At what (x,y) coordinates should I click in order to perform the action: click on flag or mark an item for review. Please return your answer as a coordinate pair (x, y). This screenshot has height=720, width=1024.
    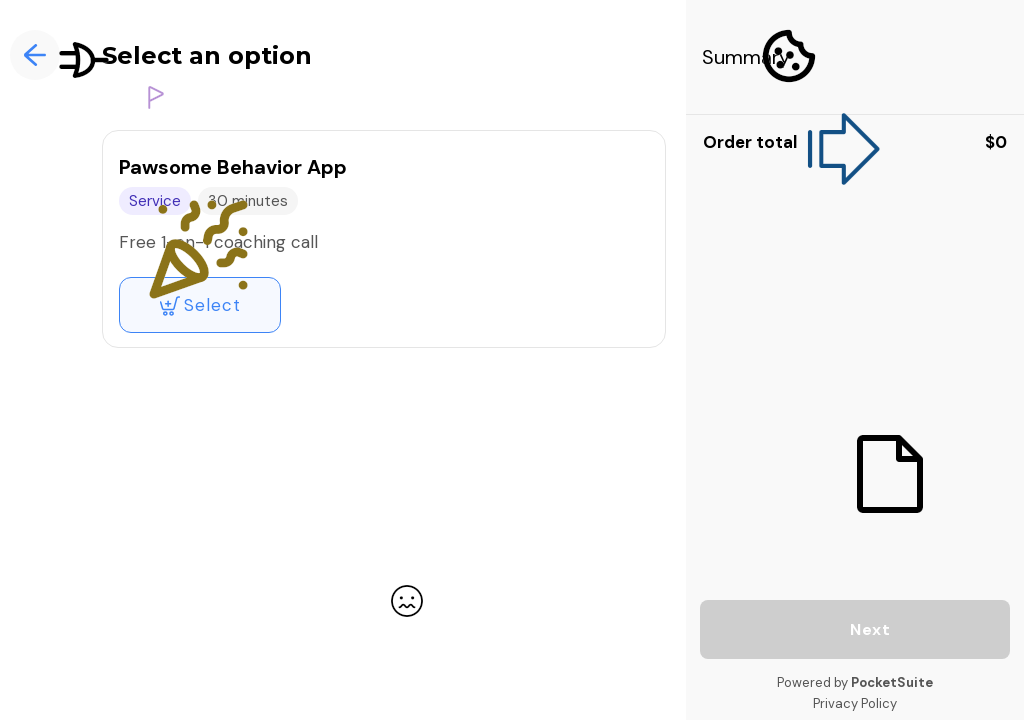
    Looking at the image, I should click on (155, 97).